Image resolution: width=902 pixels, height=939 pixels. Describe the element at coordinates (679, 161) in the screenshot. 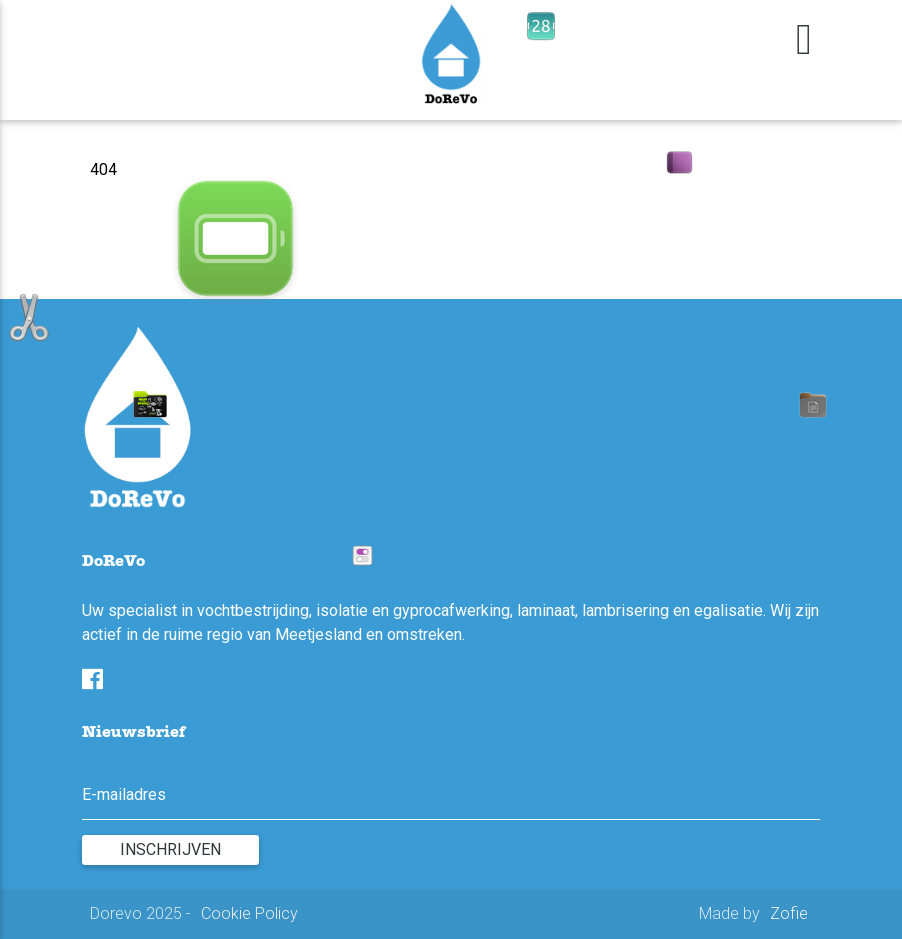

I see `access the desktop folder` at that location.